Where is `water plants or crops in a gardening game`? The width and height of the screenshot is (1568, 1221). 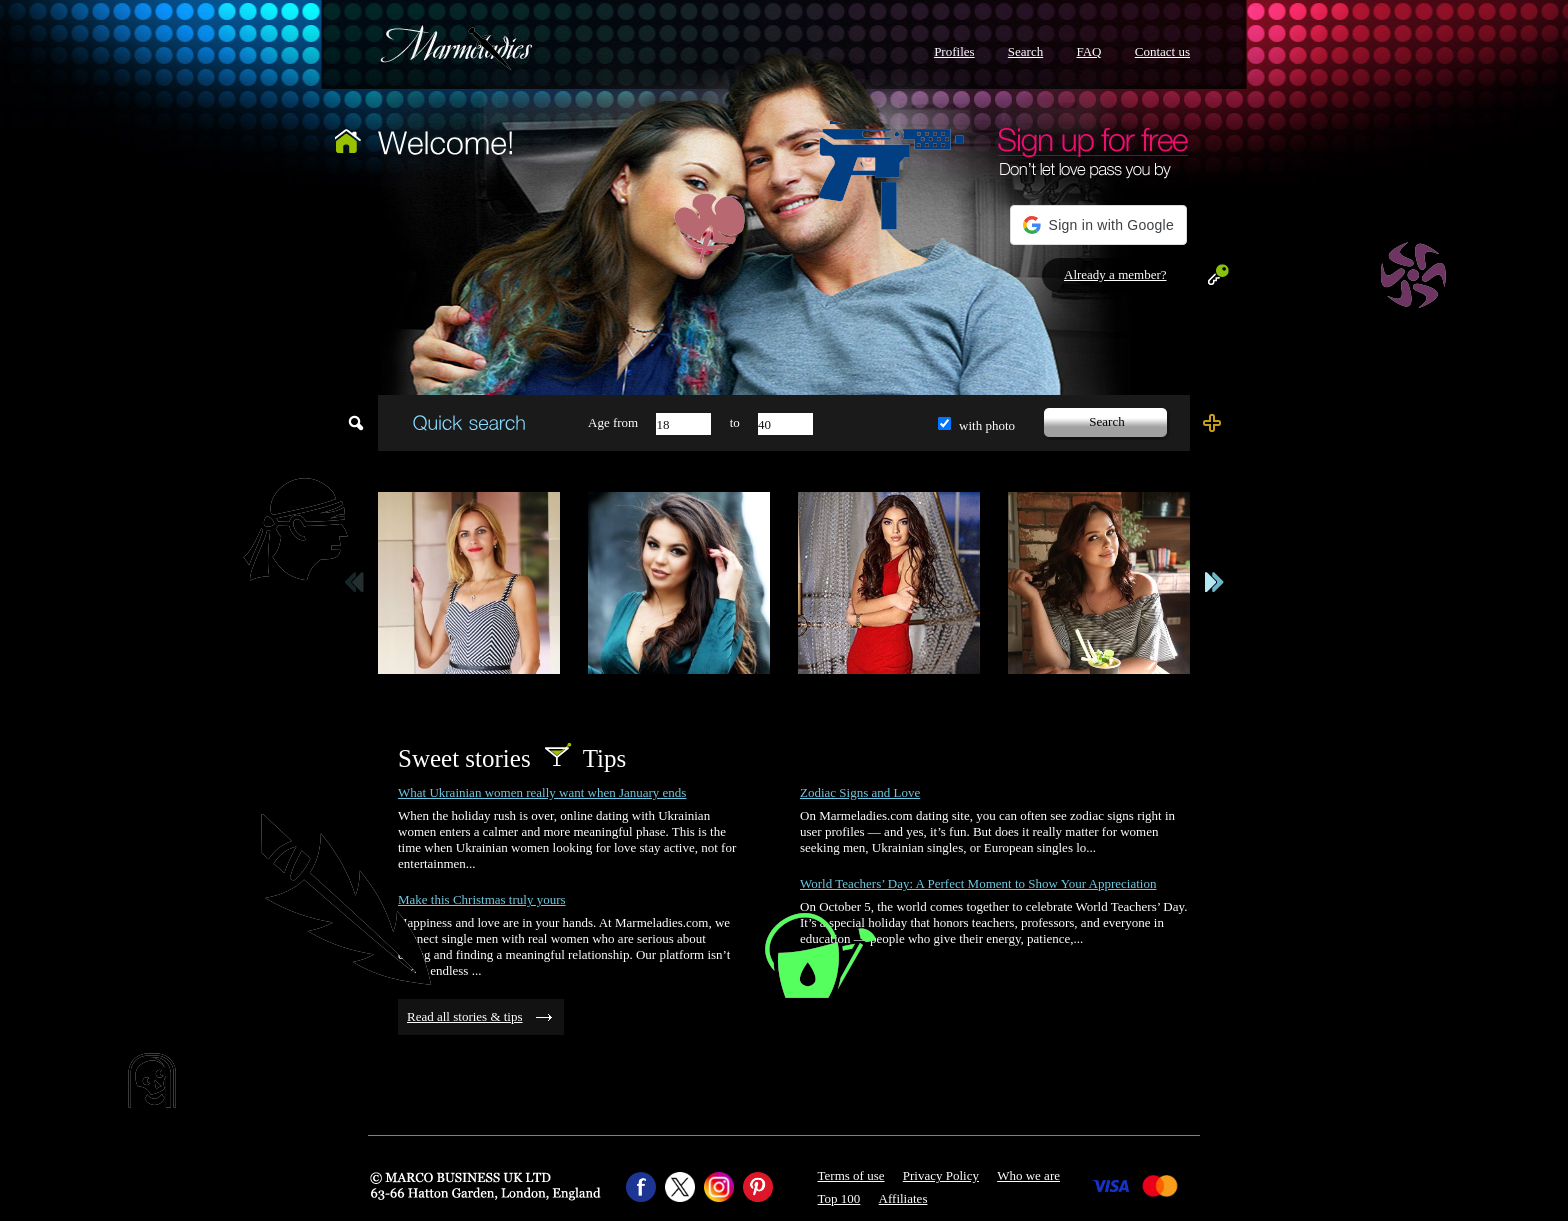 water plants or crops in a gardening game is located at coordinates (820, 955).